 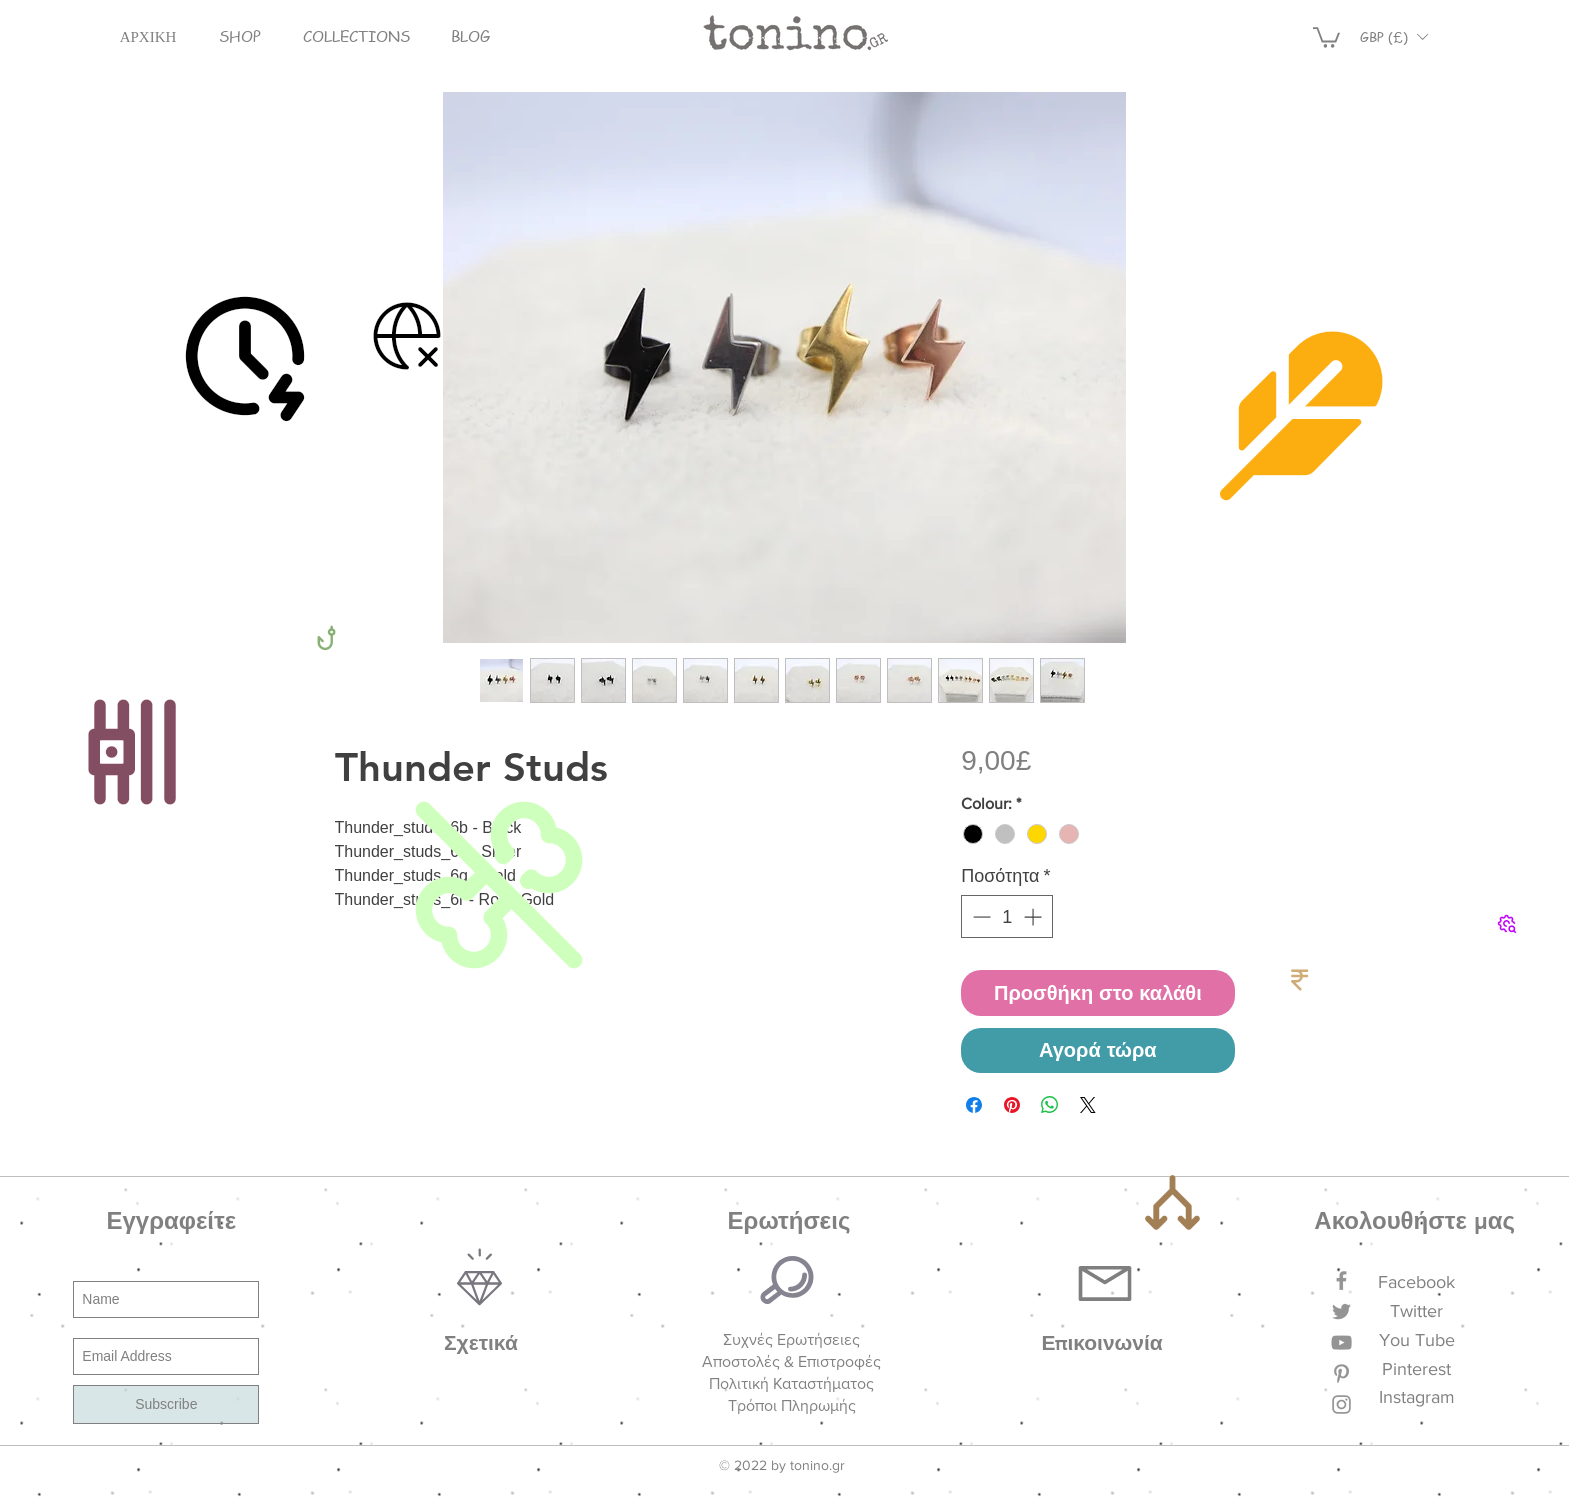 I want to click on fishing or angling activity, so click(x=326, y=638).